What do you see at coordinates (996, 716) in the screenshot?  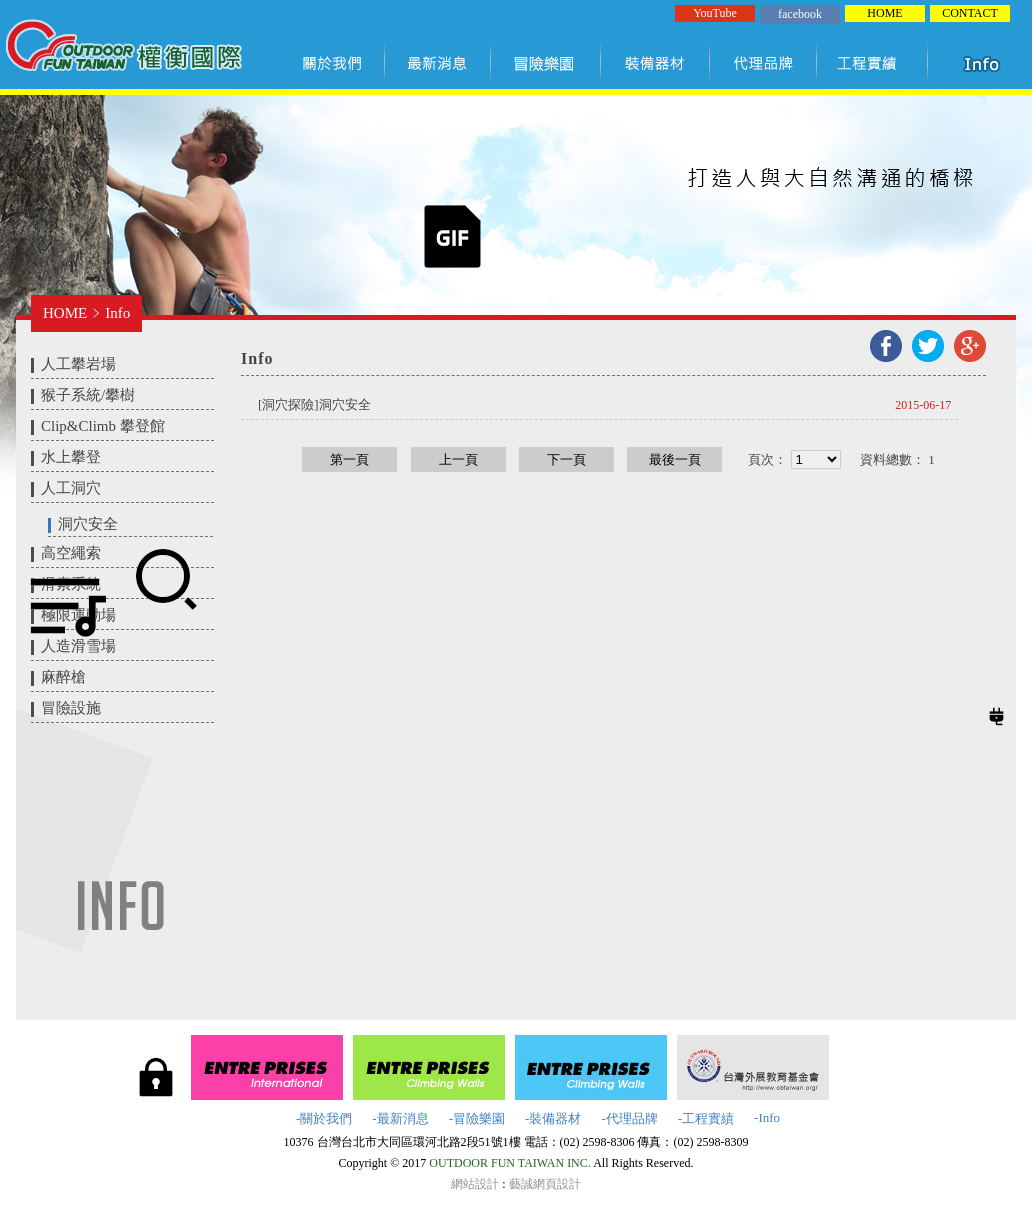 I see `connect to power source` at bounding box center [996, 716].